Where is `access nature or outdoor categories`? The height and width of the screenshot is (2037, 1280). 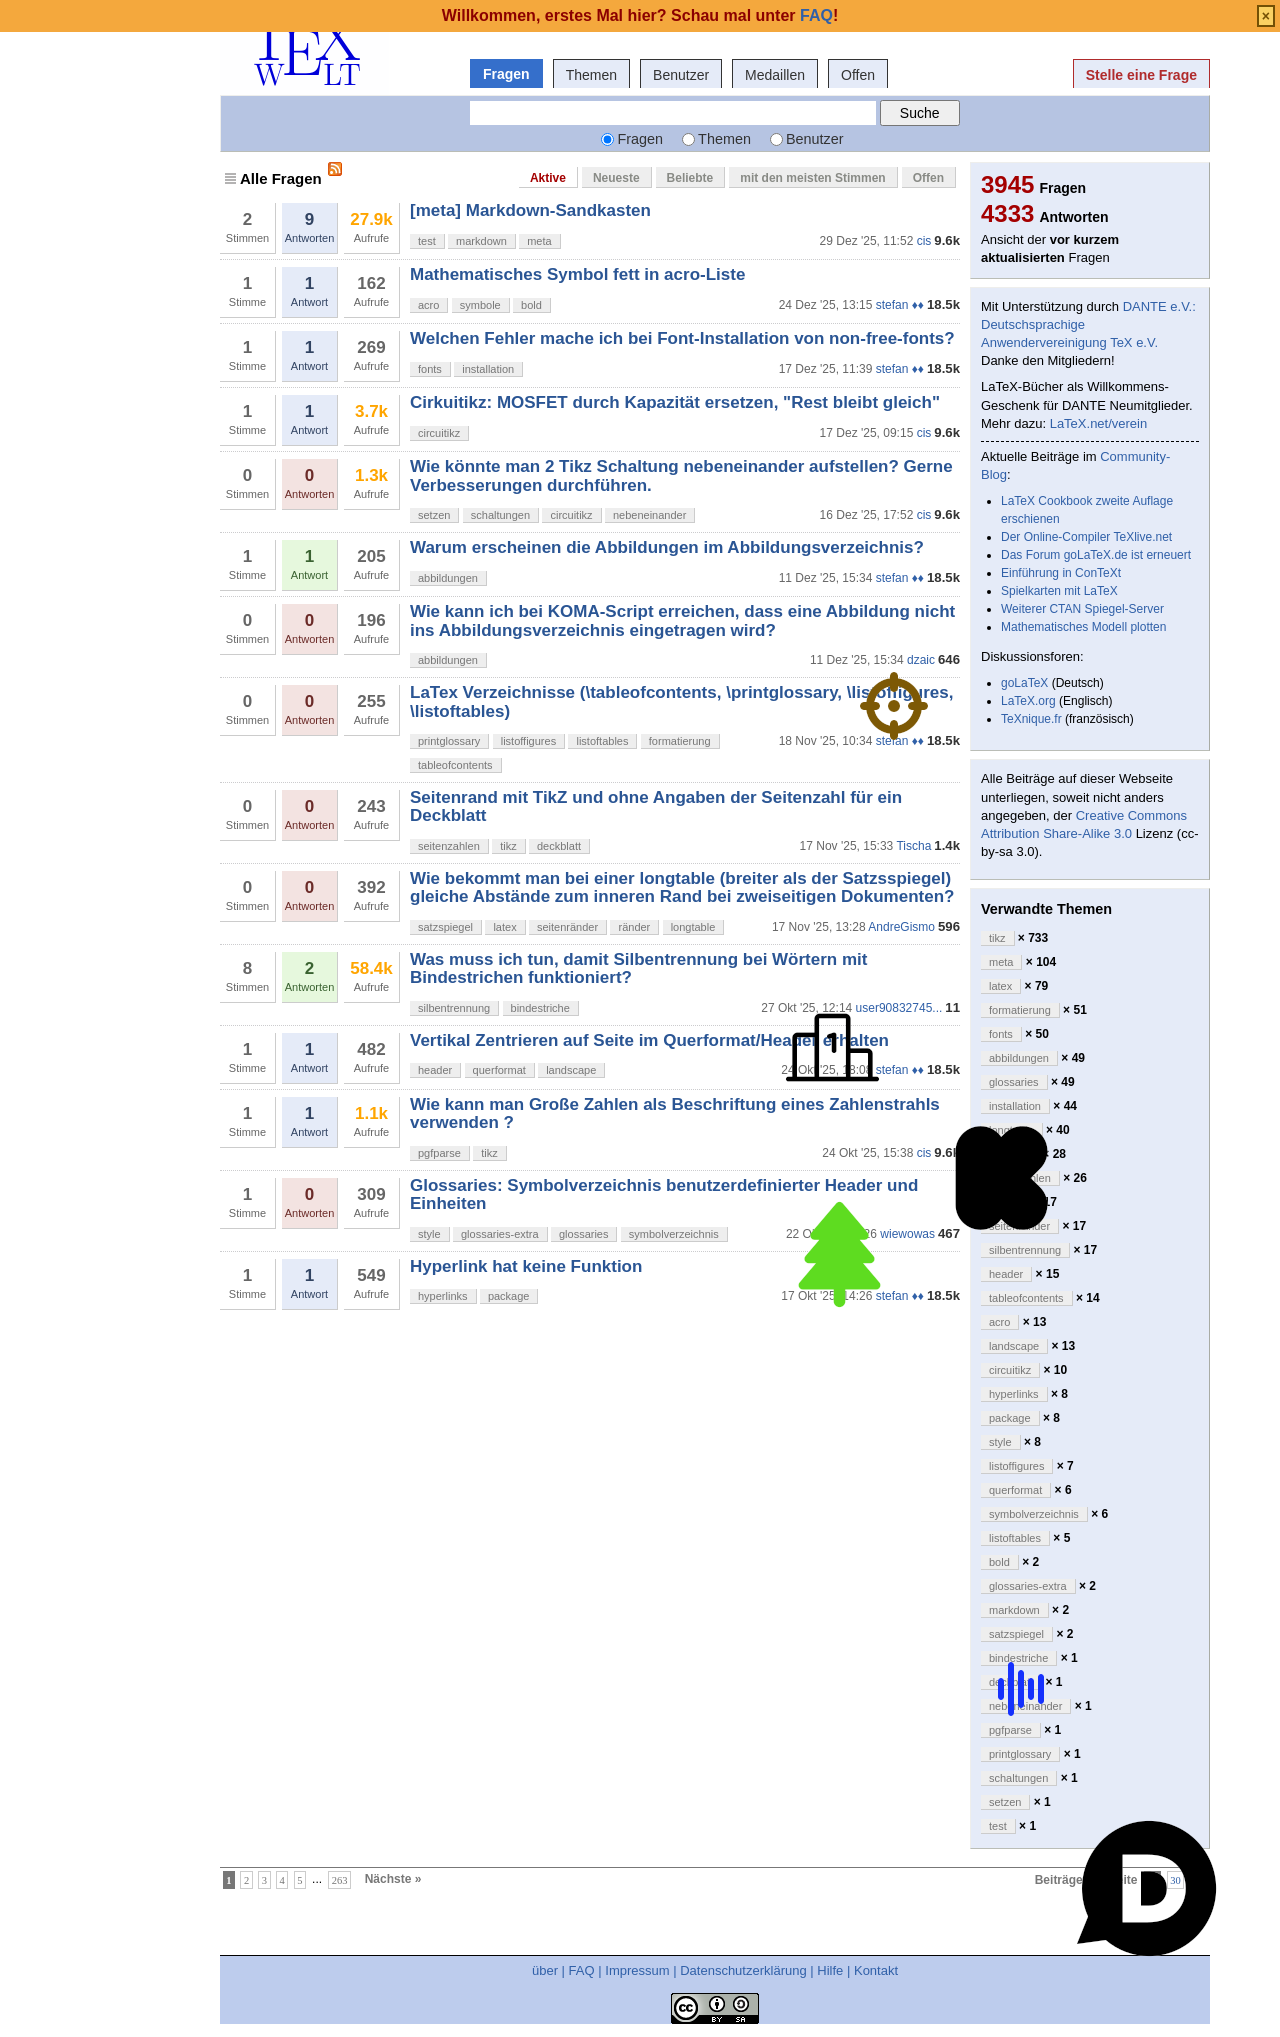
access nature or outdoor categories is located at coordinates (839, 1254).